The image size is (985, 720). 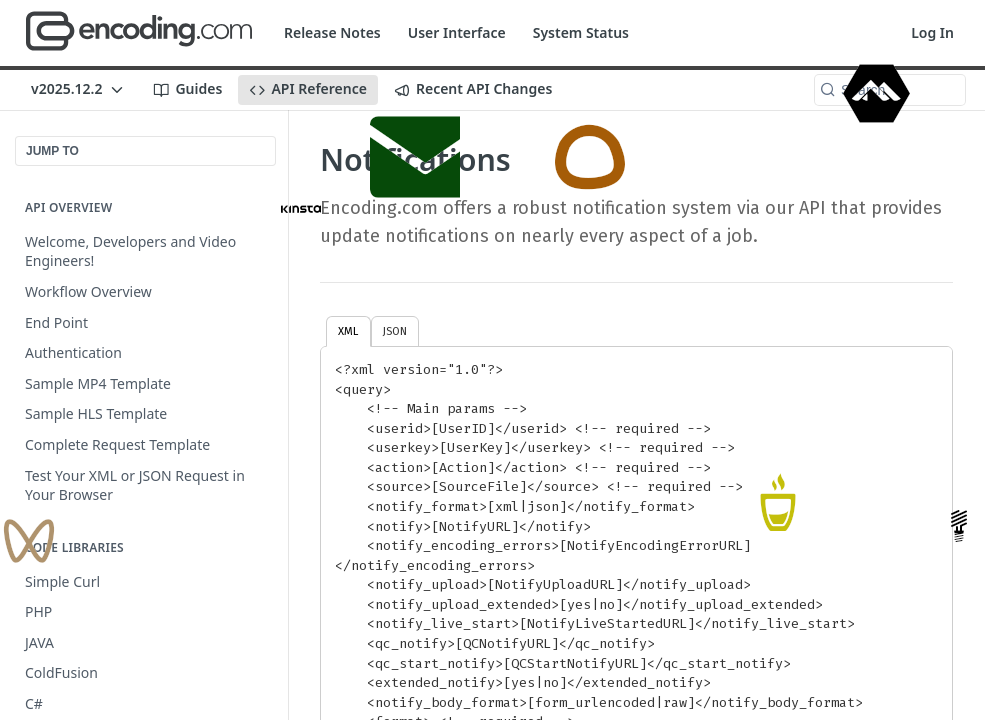 I want to click on Alpine Linux operating system logo, so click(x=876, y=93).